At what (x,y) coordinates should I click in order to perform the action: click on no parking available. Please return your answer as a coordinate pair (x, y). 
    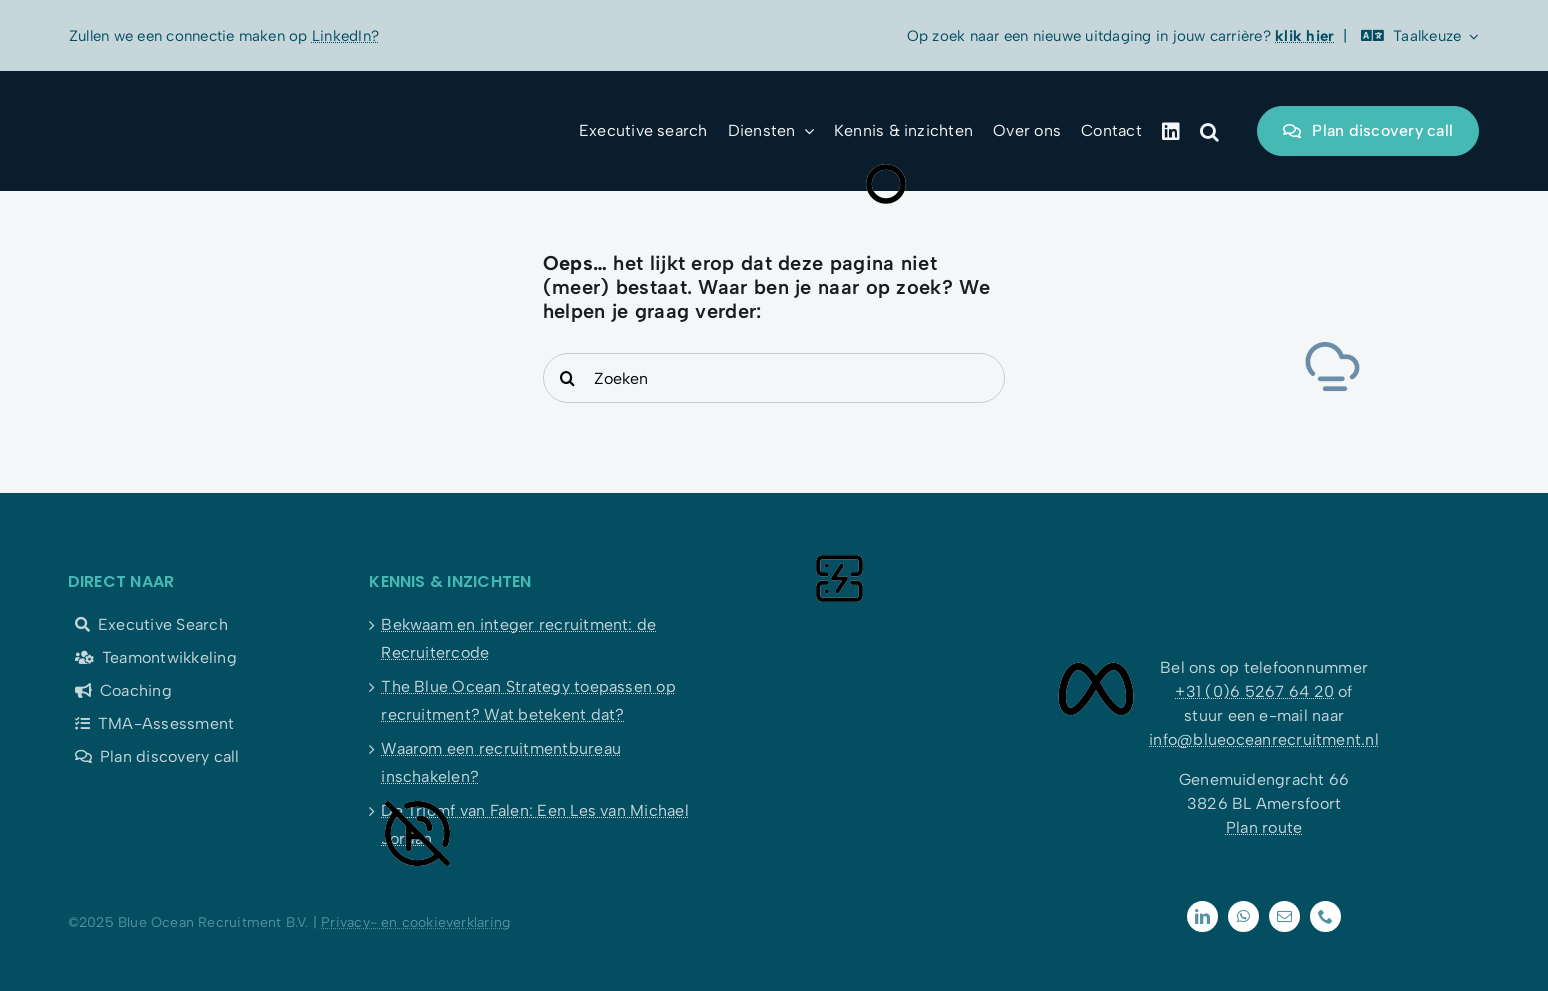
    Looking at the image, I should click on (417, 833).